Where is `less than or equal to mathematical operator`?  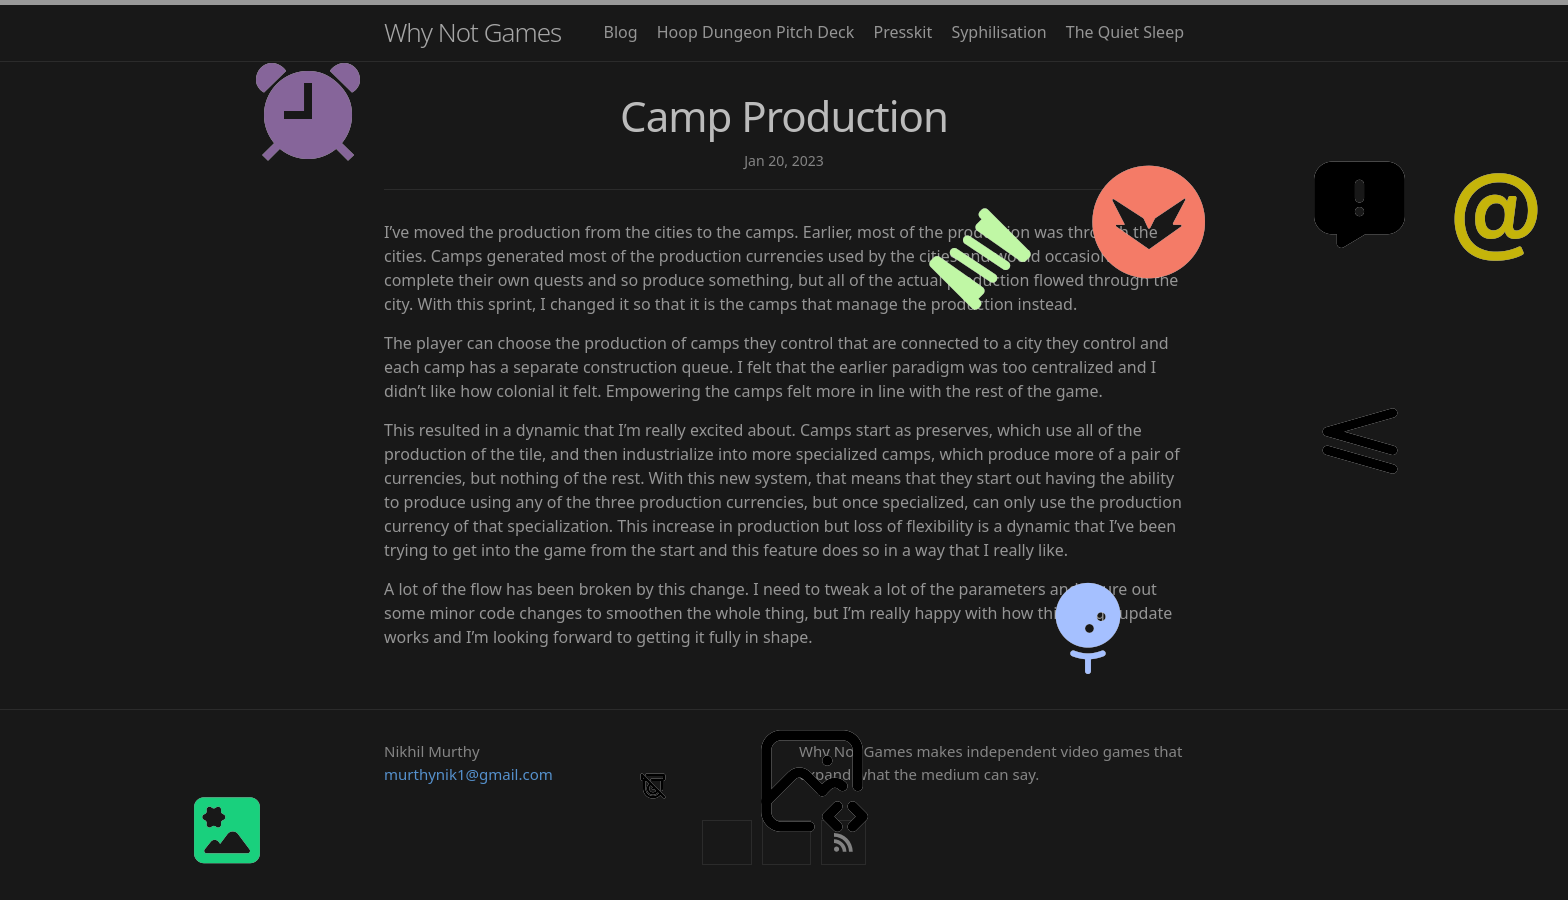 less than or equal to mathematical operator is located at coordinates (1360, 441).